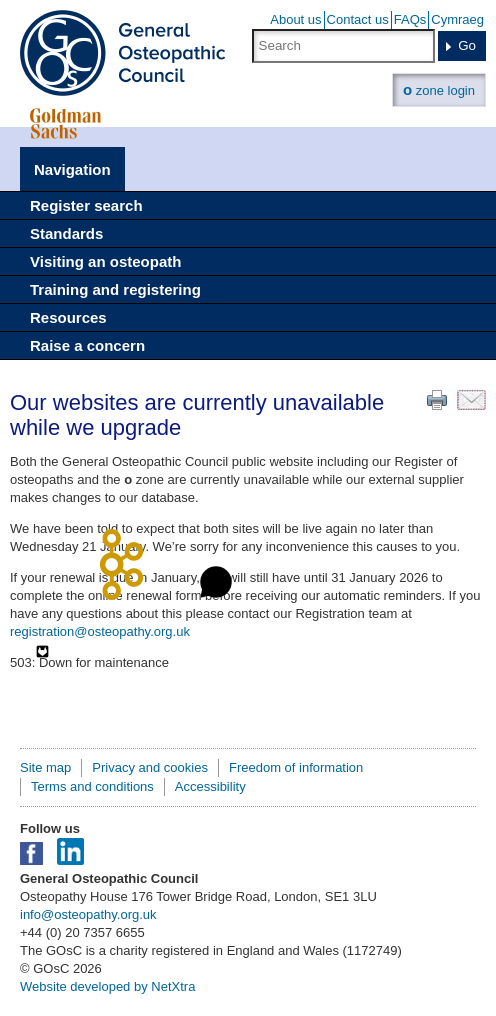 This screenshot has width=496, height=1016. I want to click on Goldman Sachs company logo, so click(65, 123).